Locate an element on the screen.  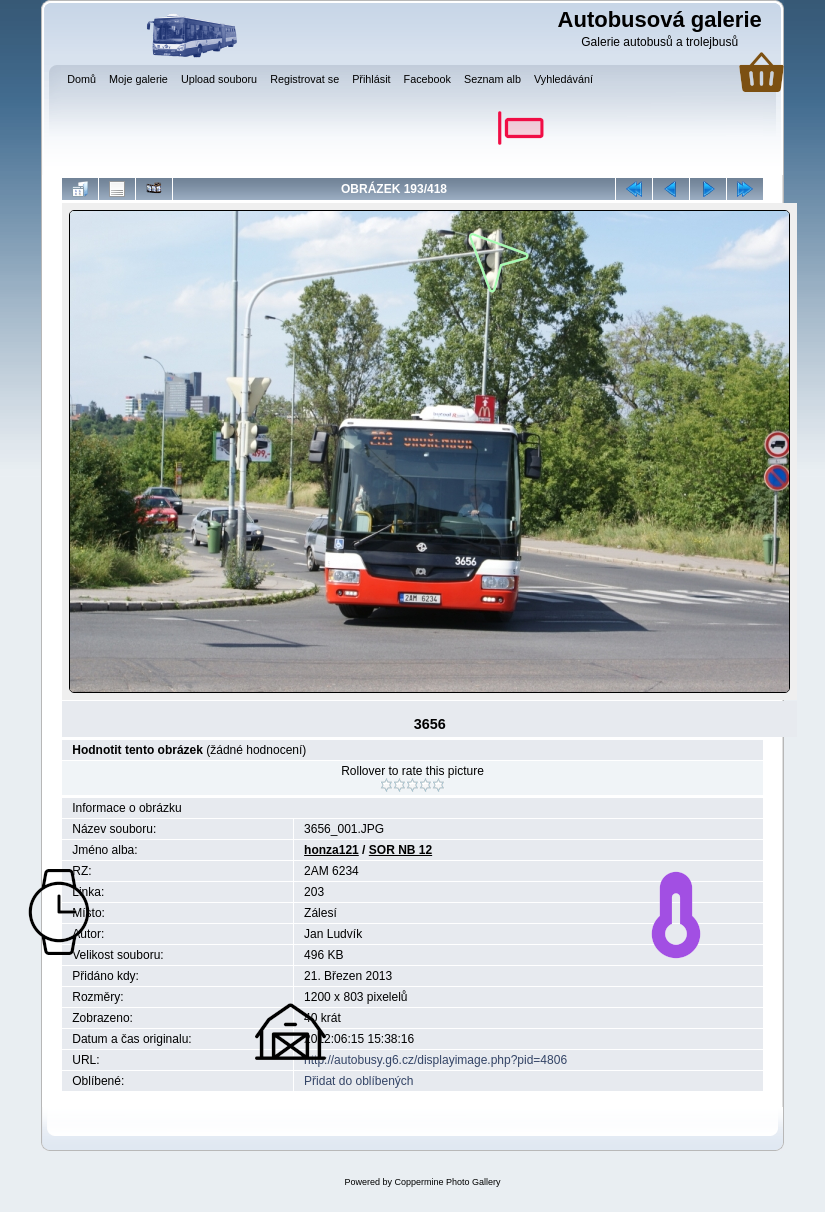
tap to get directions to a destination is located at coordinates (494, 258).